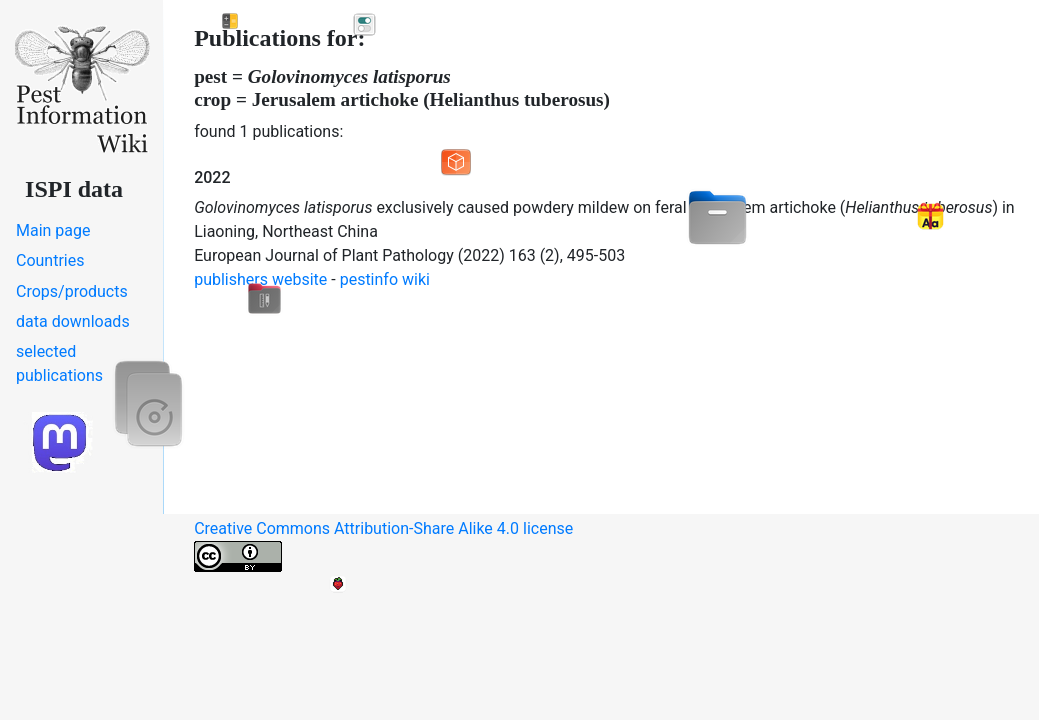 Image resolution: width=1039 pixels, height=720 pixels. What do you see at coordinates (717, 217) in the screenshot?
I see `open the files app` at bounding box center [717, 217].